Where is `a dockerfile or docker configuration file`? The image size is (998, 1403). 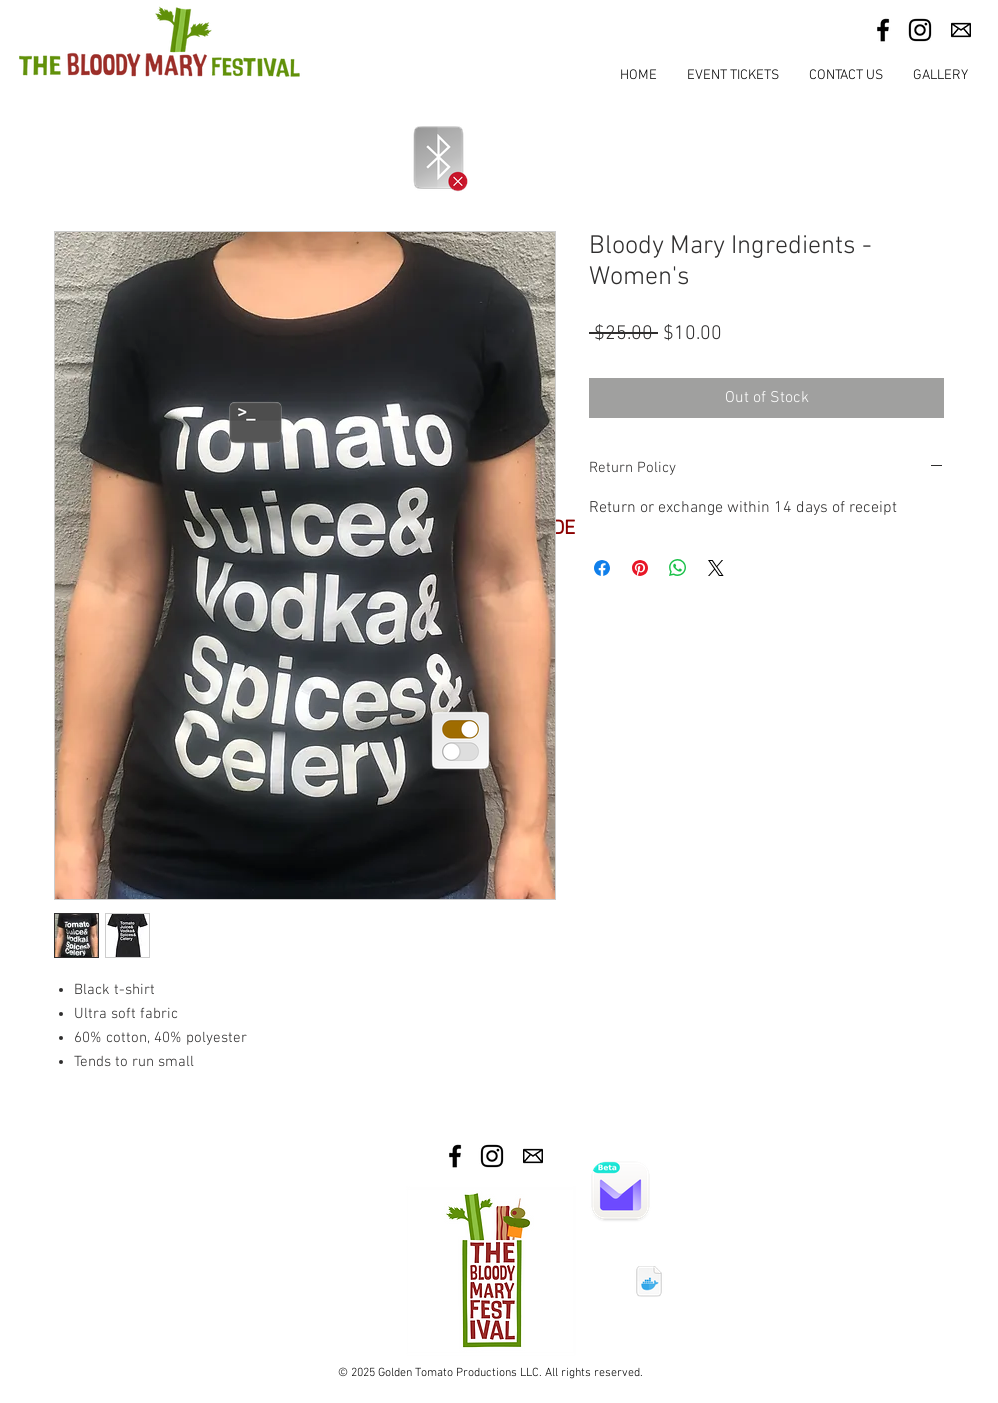
a dockerfile or docker configuration file is located at coordinates (649, 1281).